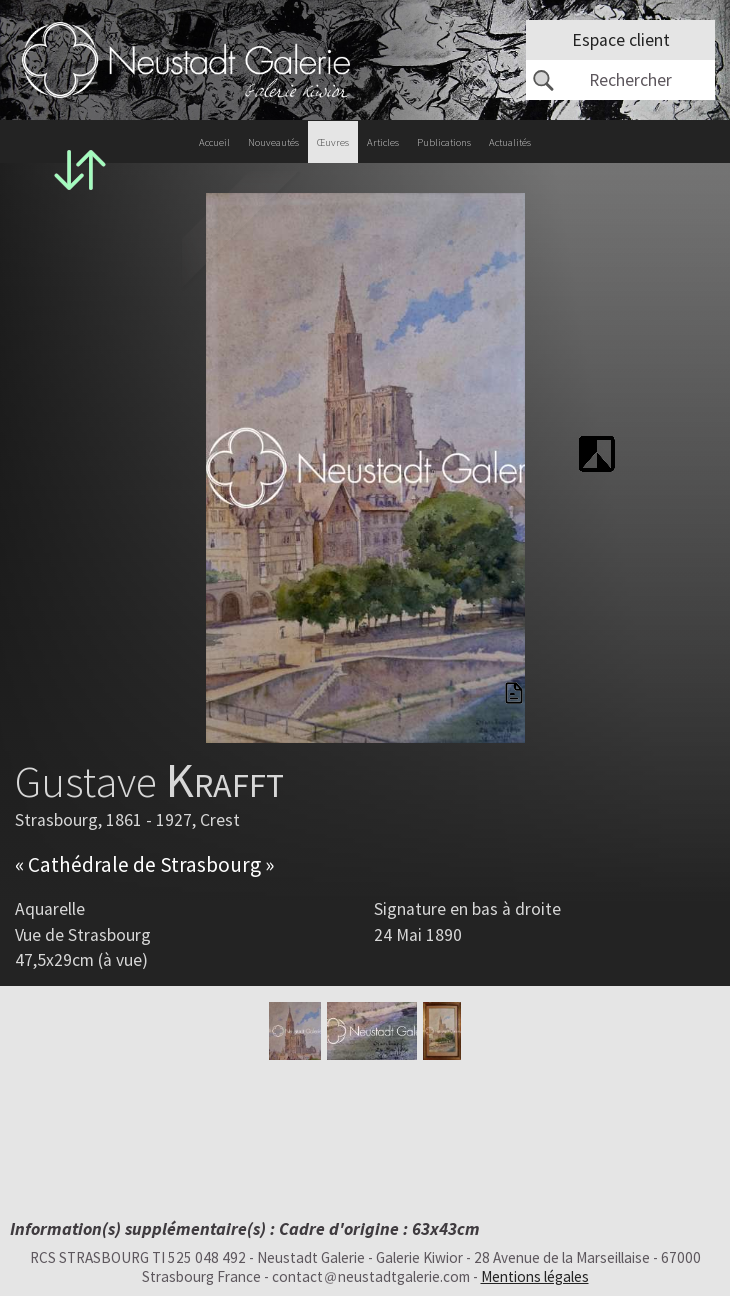  I want to click on apply black and white filter to image, so click(597, 454).